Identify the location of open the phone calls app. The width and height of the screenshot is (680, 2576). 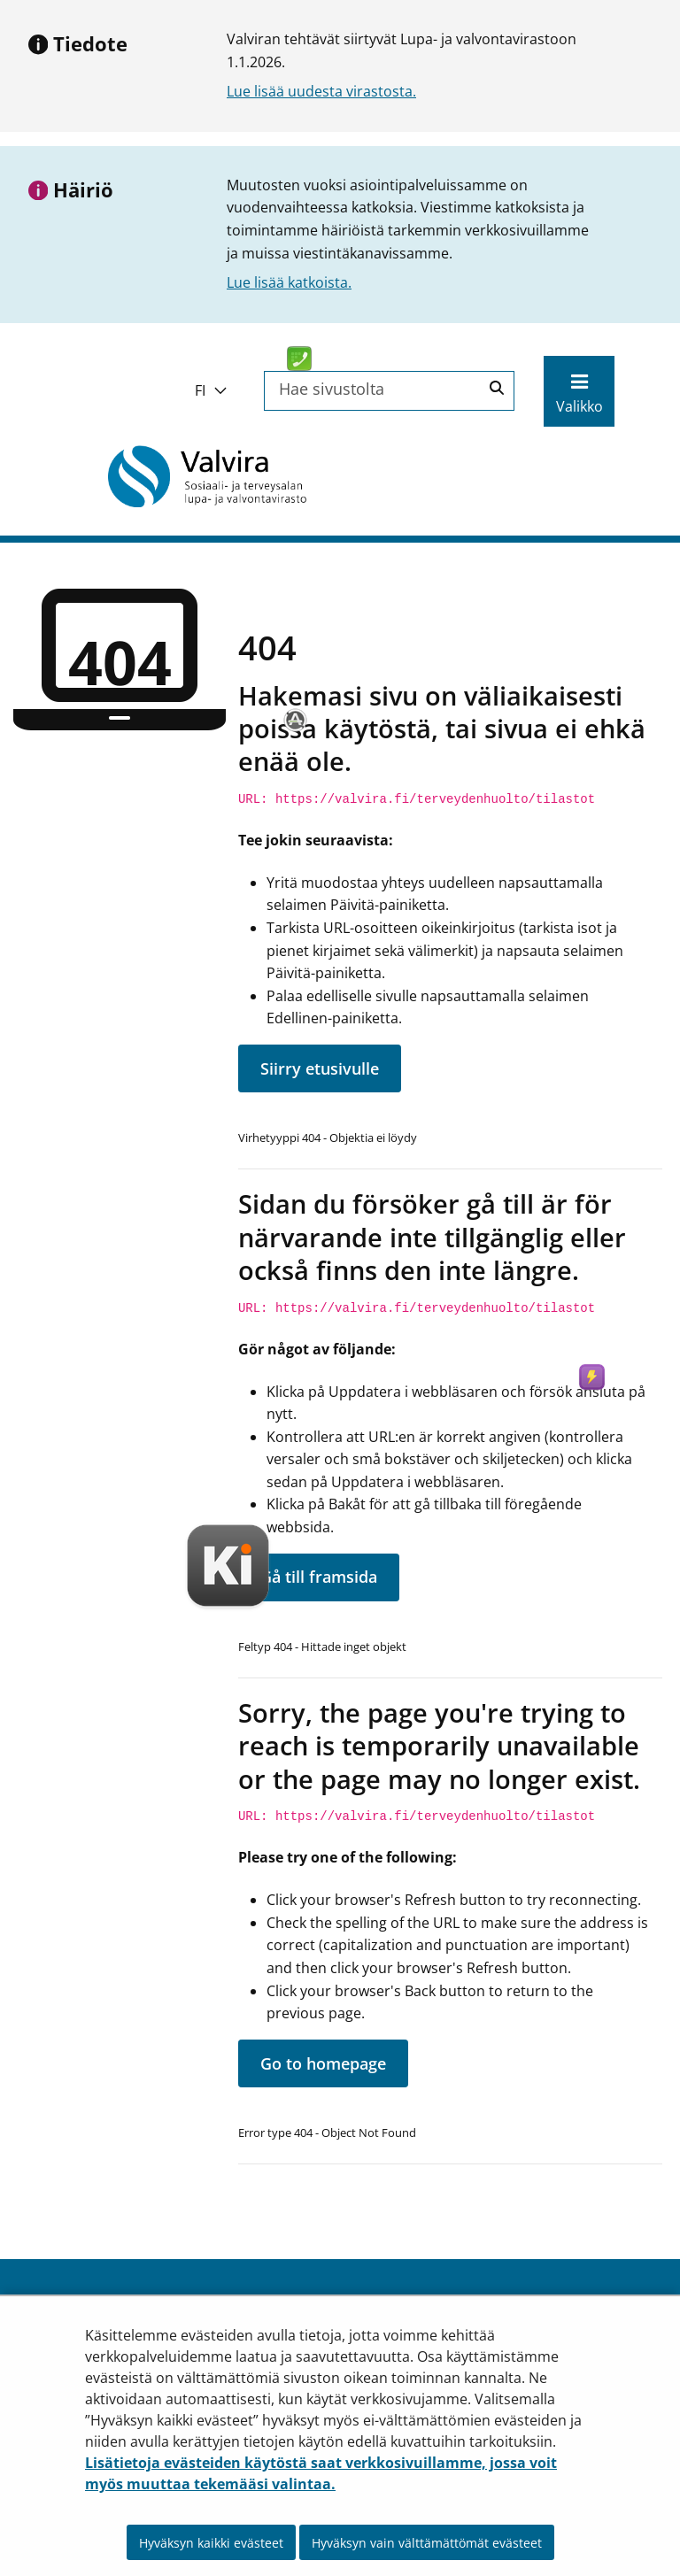
(299, 359).